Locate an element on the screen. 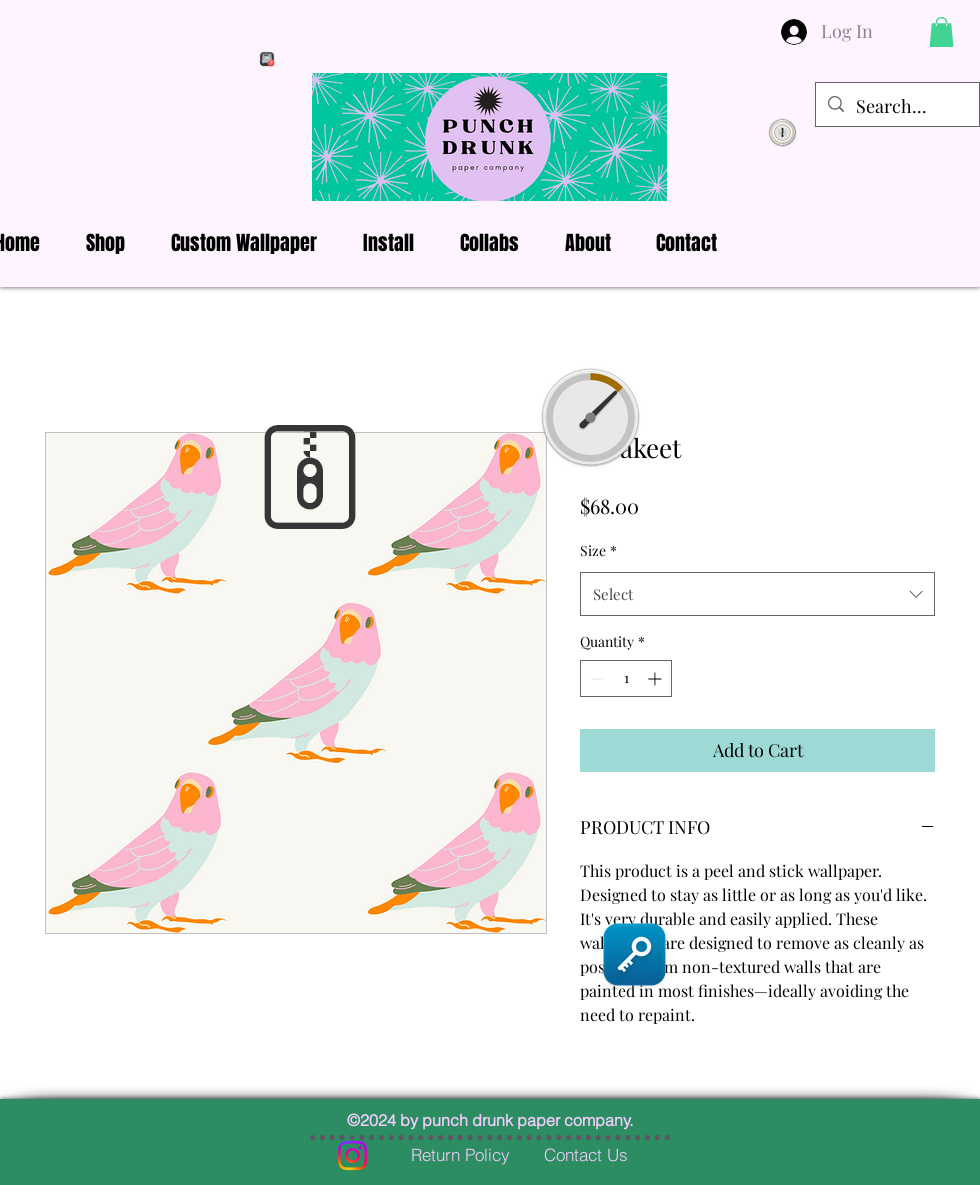 Image resolution: width=980 pixels, height=1185 pixels. open system profiler application is located at coordinates (590, 417).